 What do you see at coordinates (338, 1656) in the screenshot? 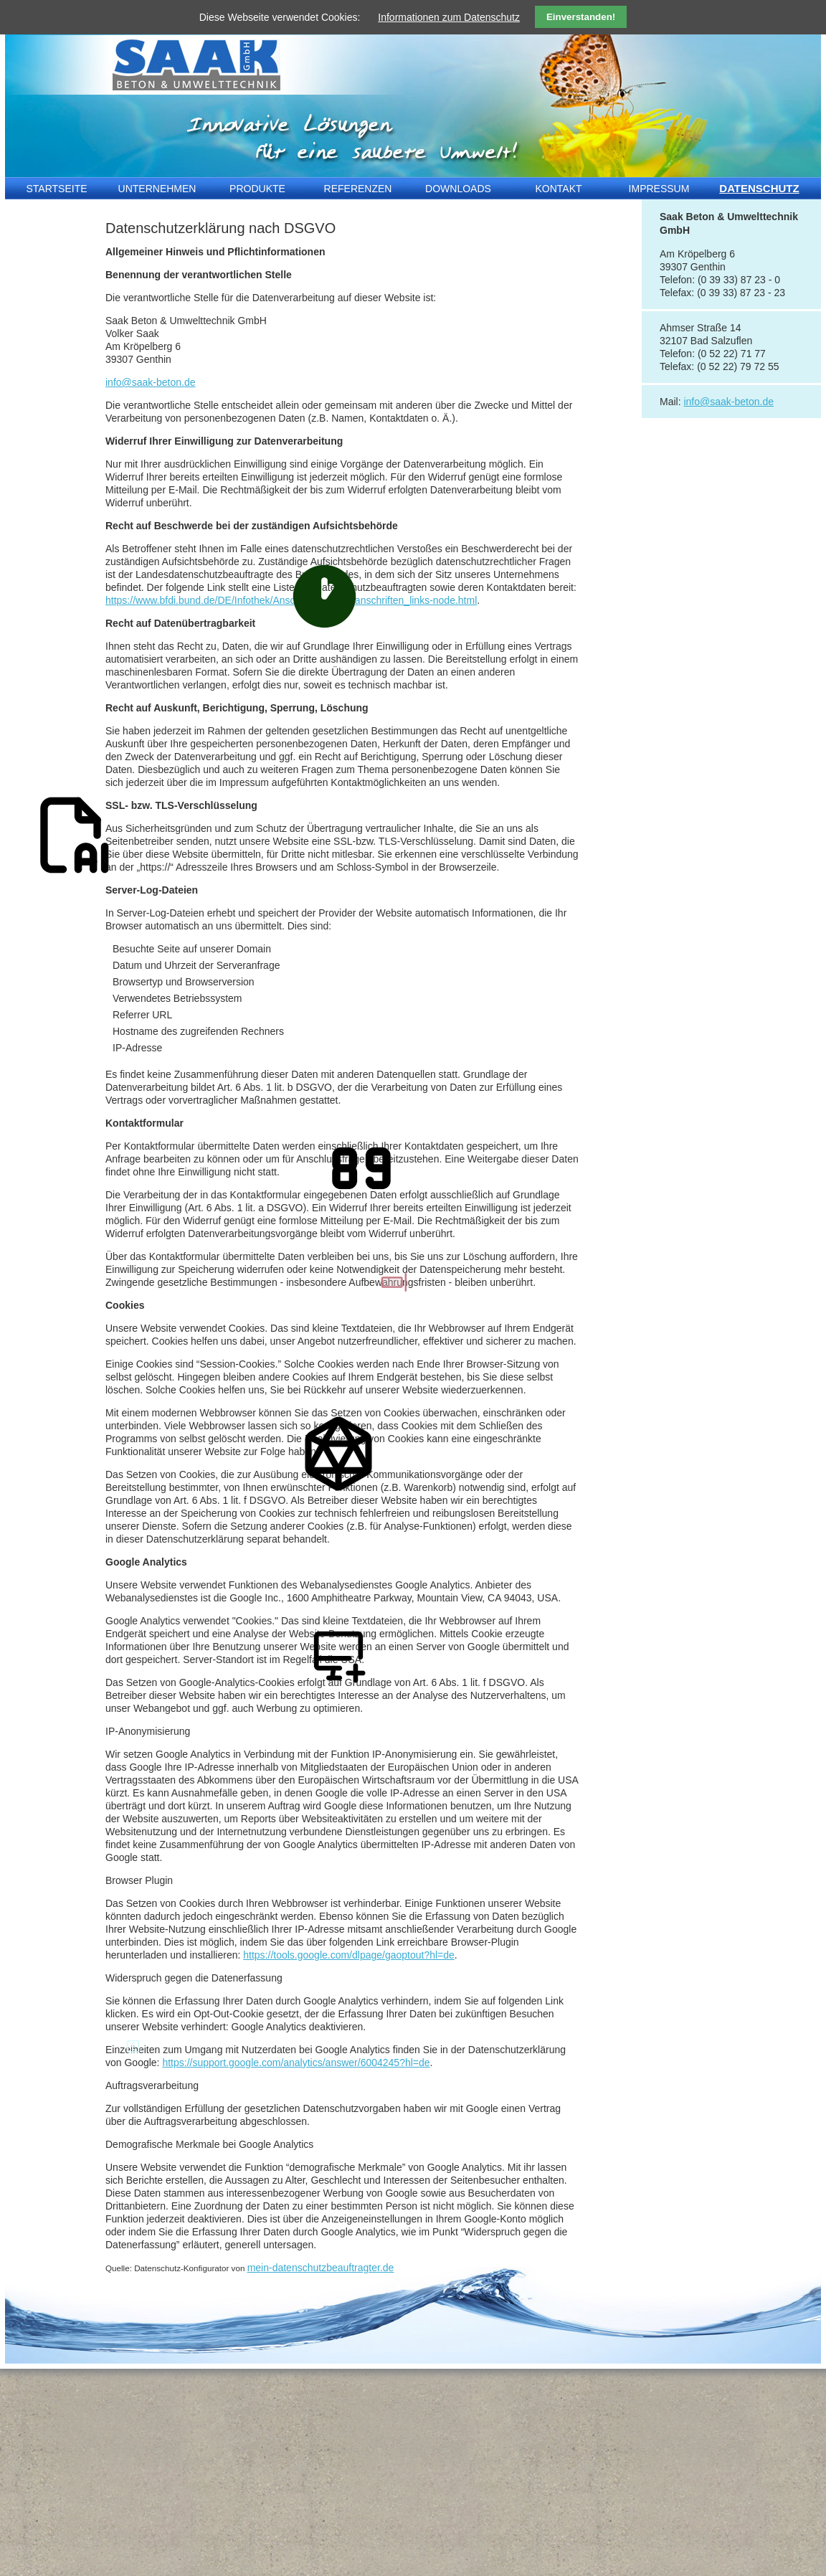
I see `add a new desktop device` at bounding box center [338, 1656].